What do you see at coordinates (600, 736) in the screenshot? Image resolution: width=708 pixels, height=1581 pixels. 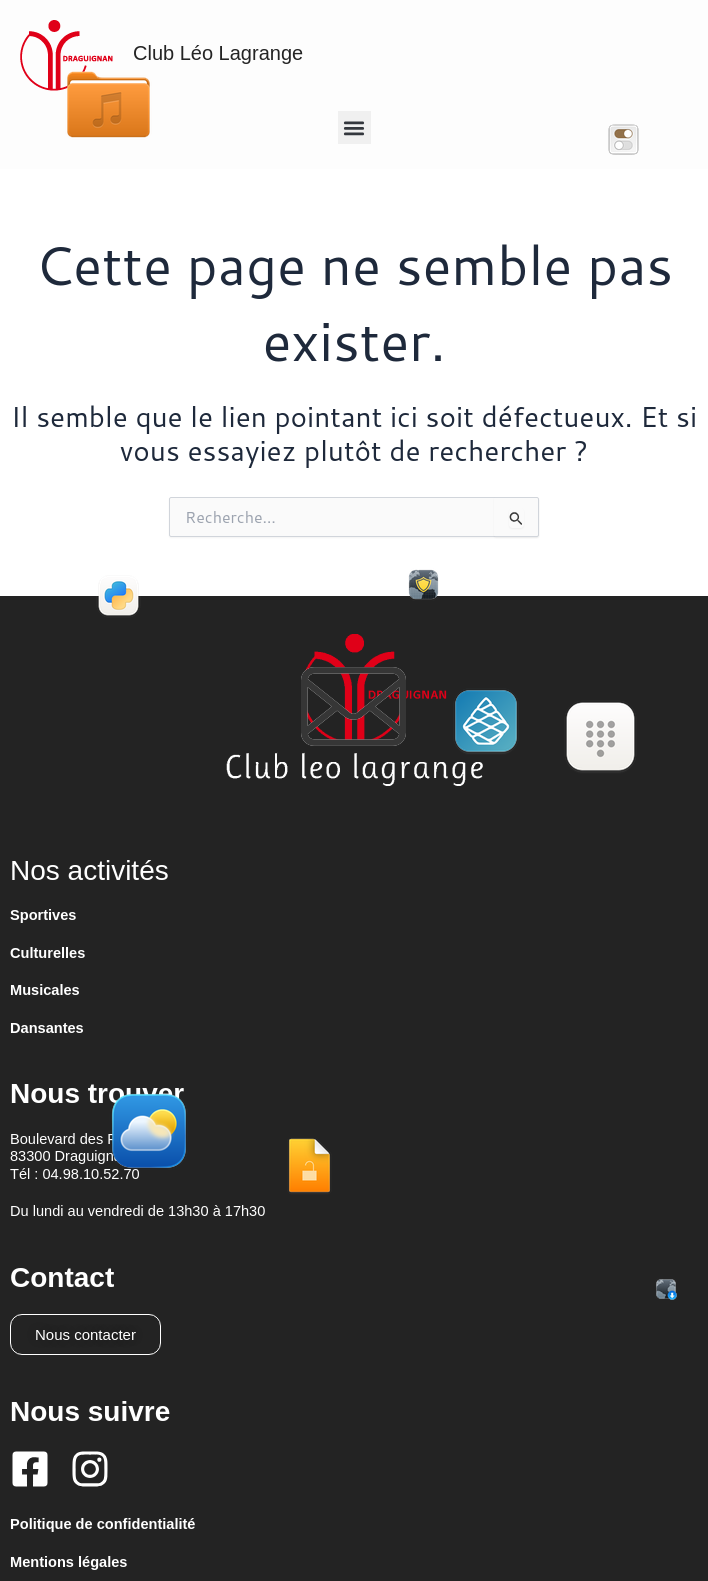 I see `open the phone dialpad` at bounding box center [600, 736].